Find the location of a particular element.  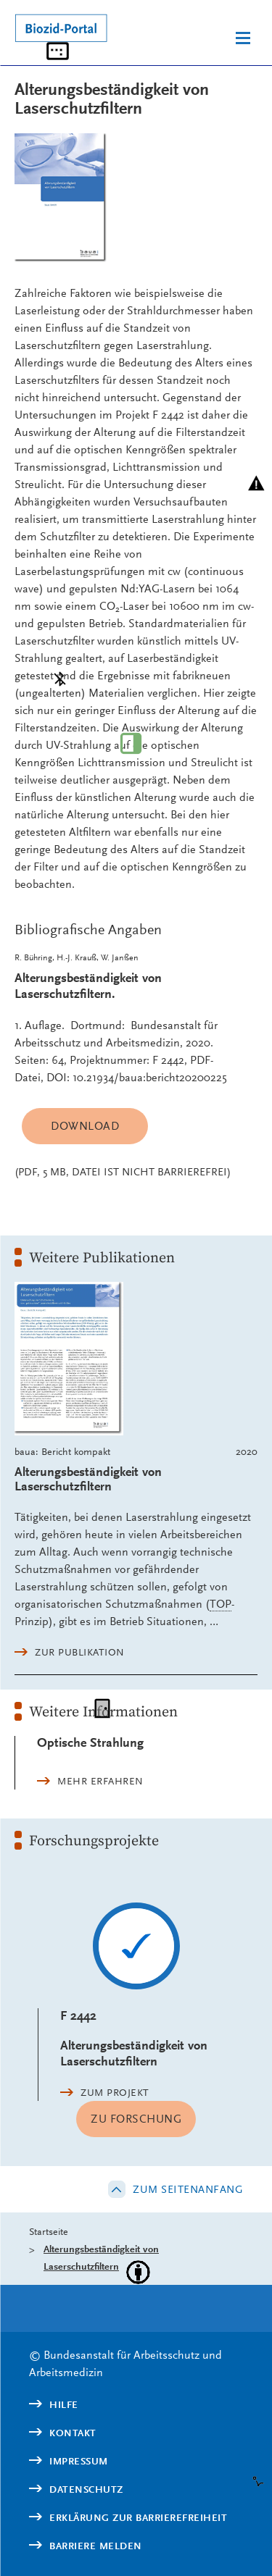

view attribution or credit information is located at coordinates (138, 2272).